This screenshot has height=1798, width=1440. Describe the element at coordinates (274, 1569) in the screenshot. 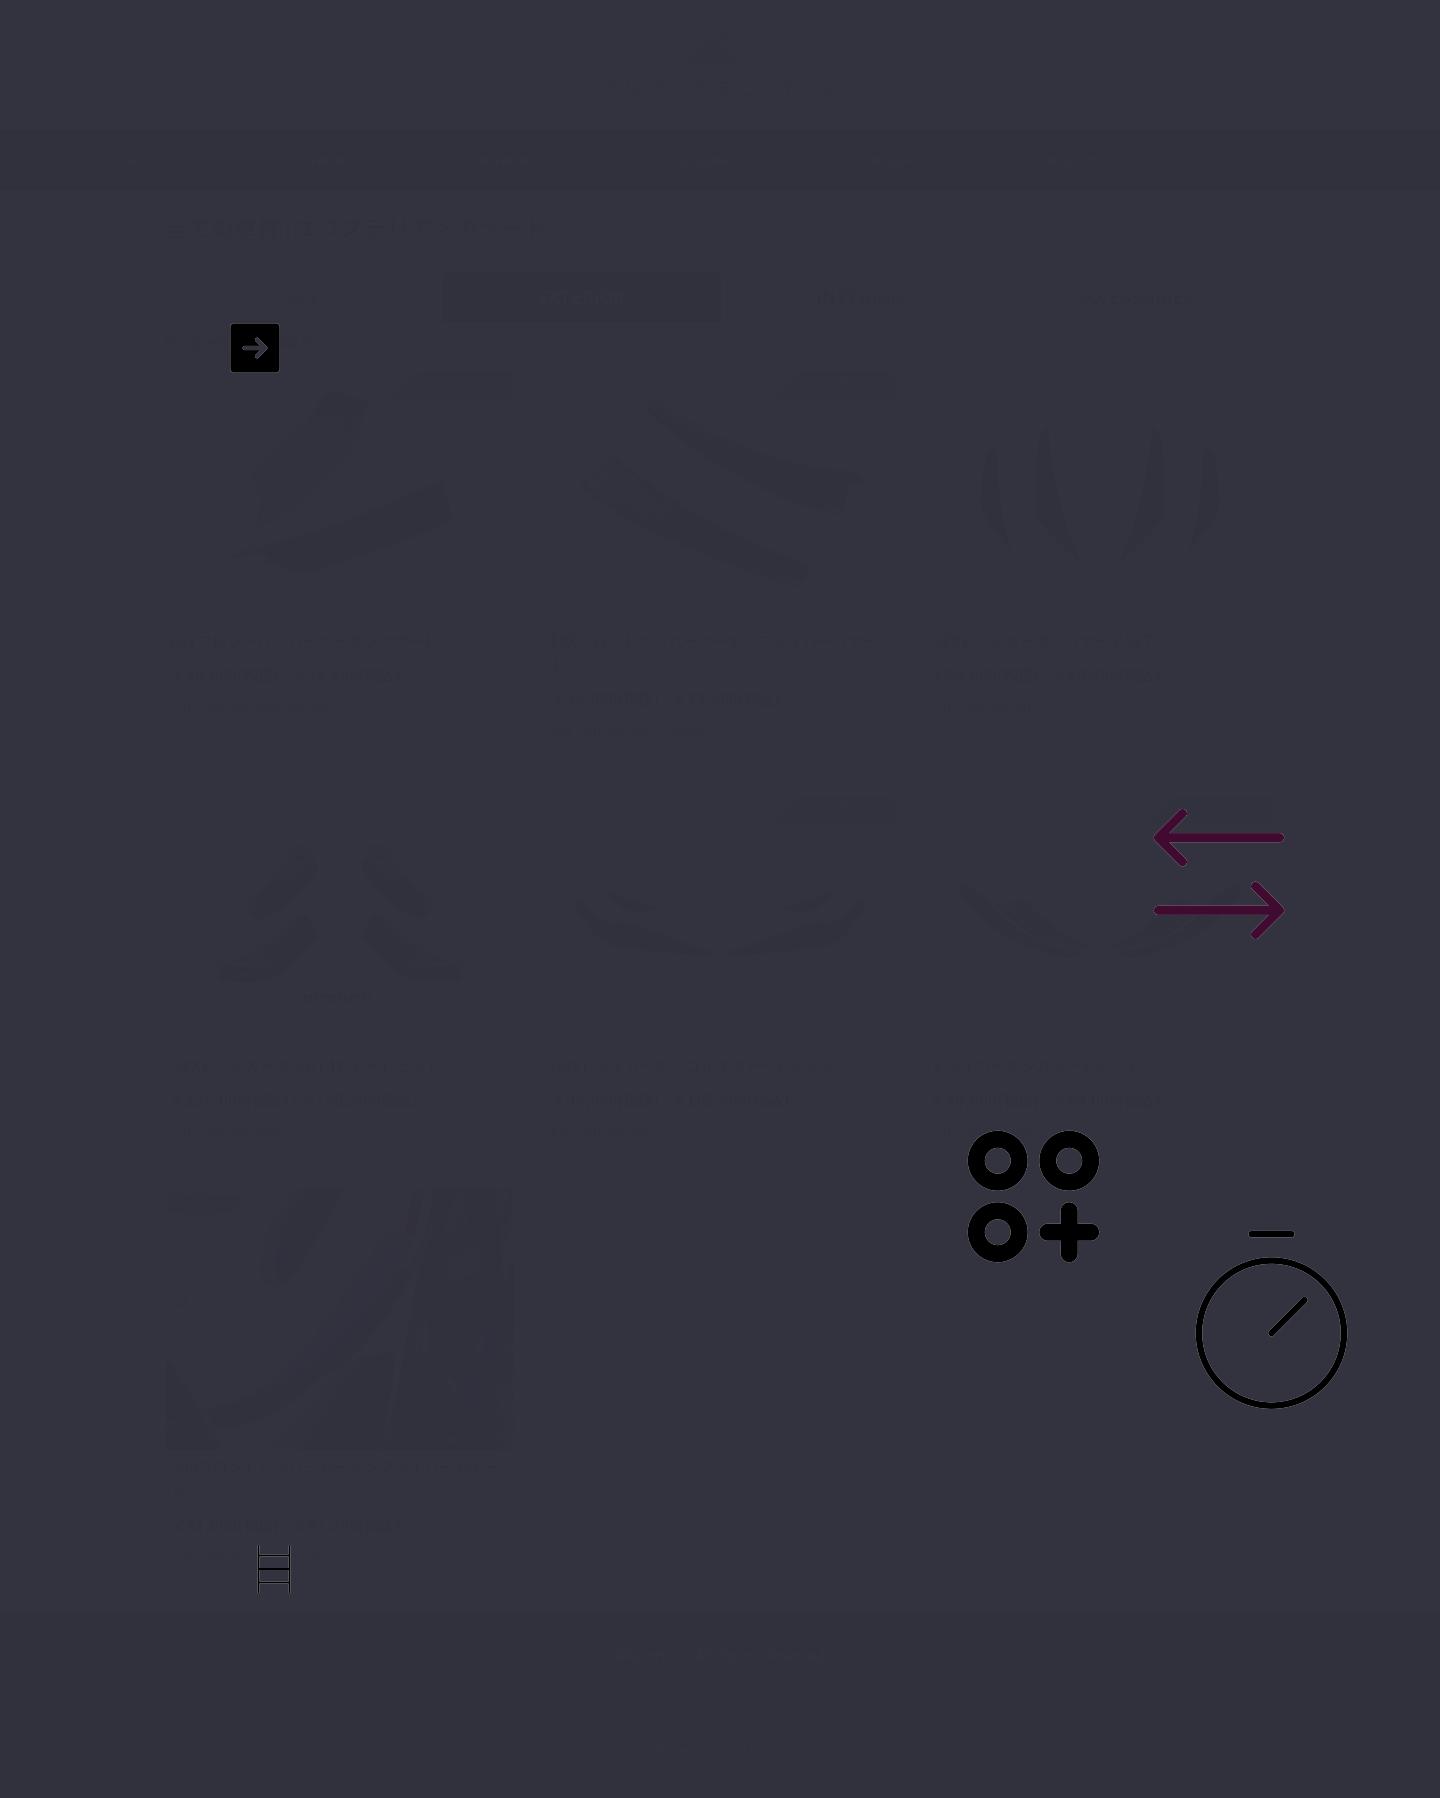

I see `access step-by-step instructions or tutorial` at that location.